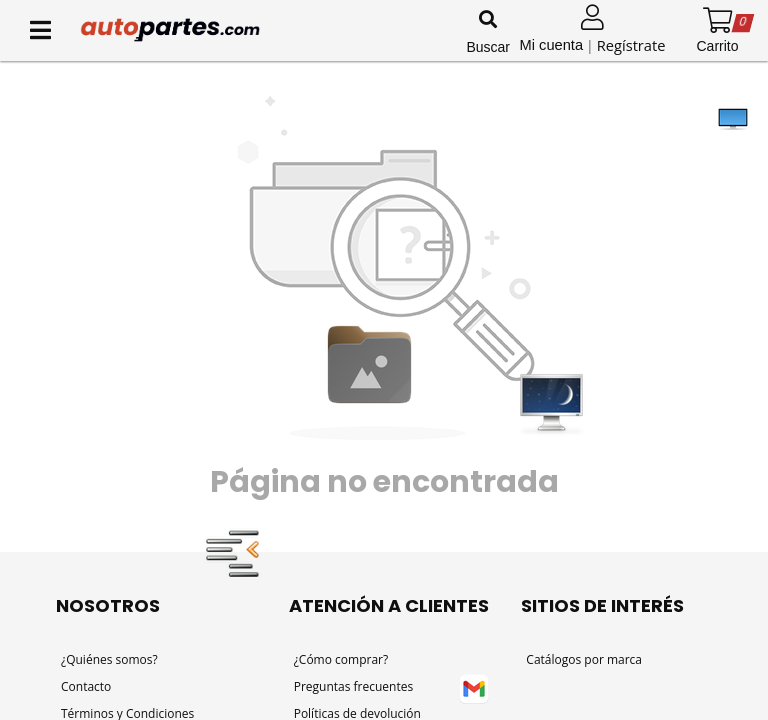 This screenshot has width=768, height=720. I want to click on connect to an external display, so click(733, 116).